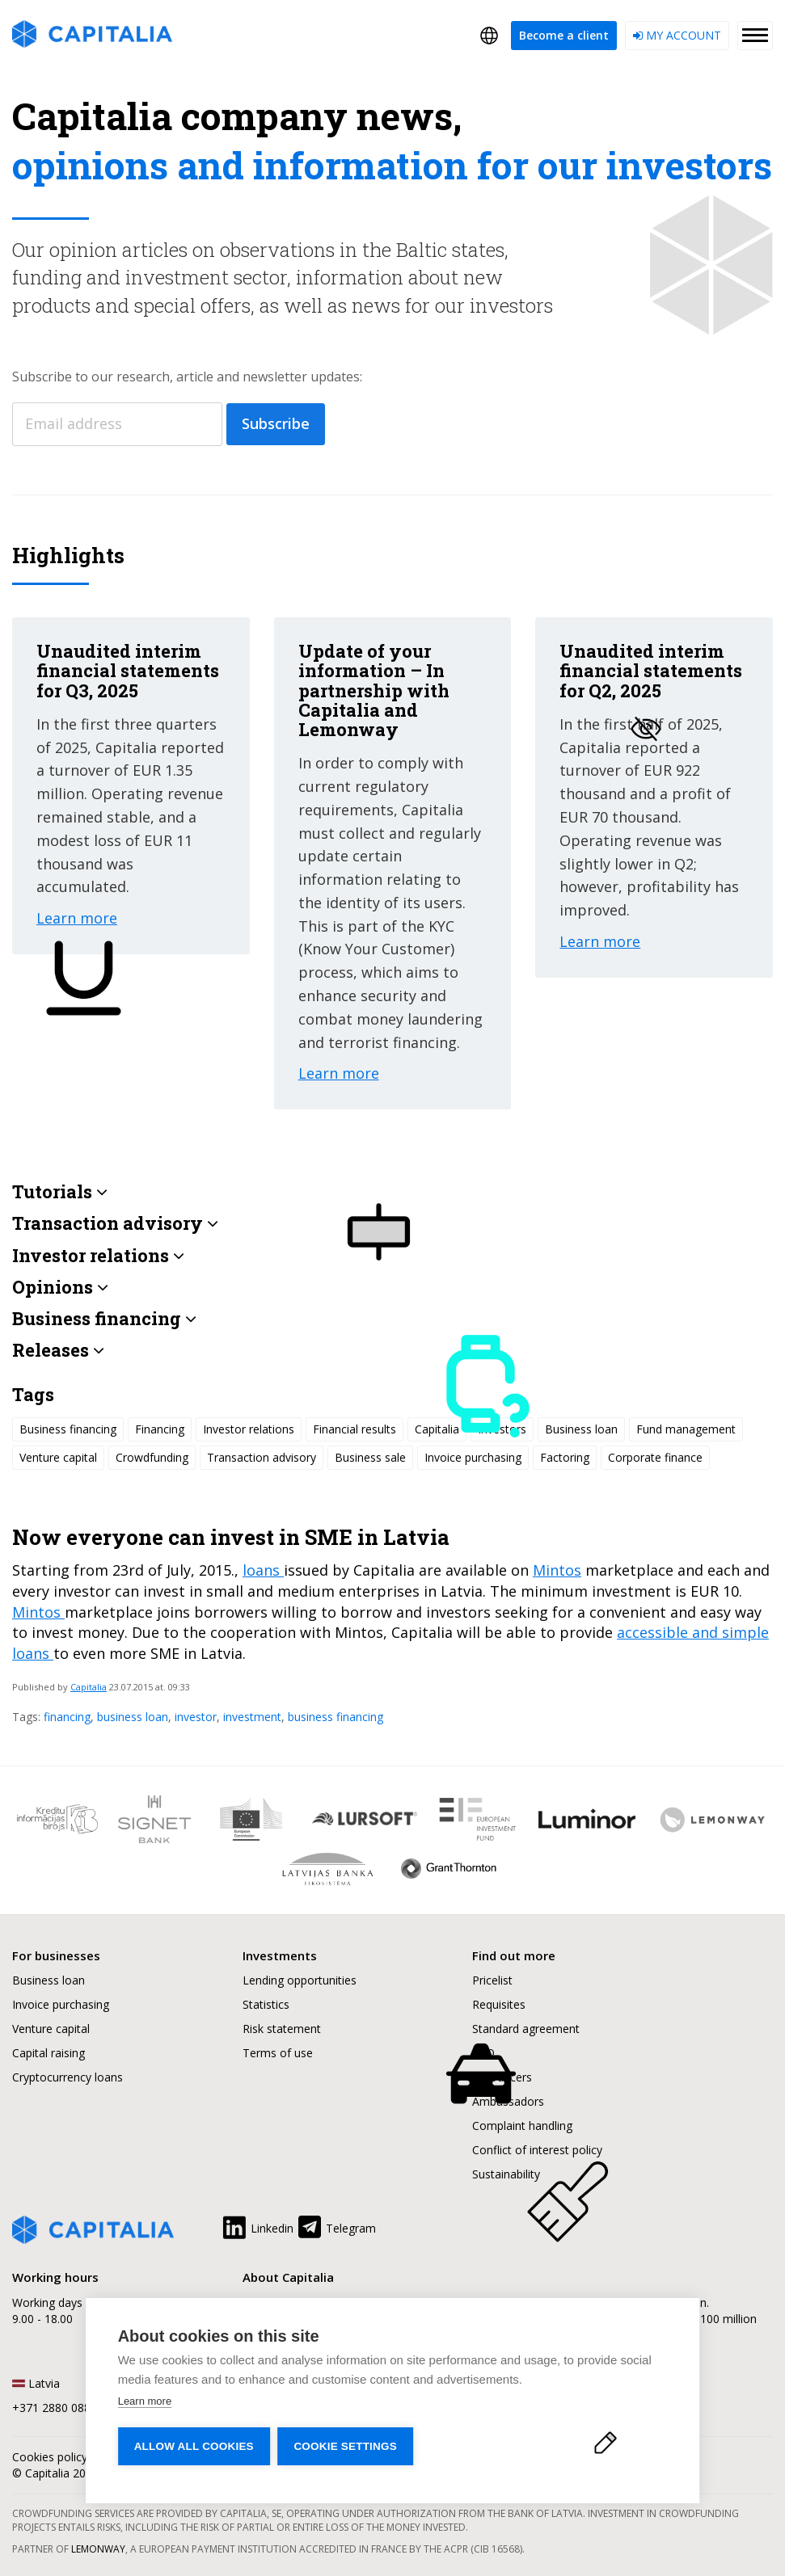  Describe the element at coordinates (481, 2078) in the screenshot. I see `request a taxi or ride service` at that location.